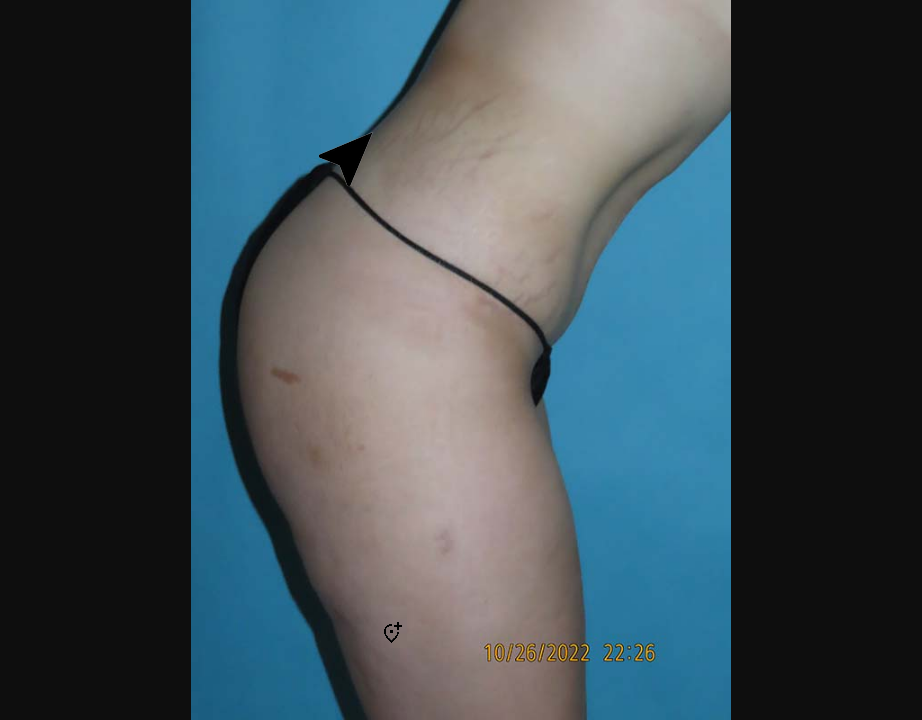 This screenshot has height=720, width=922. What do you see at coordinates (391, 632) in the screenshot?
I see `add a new location pin to the map` at bounding box center [391, 632].